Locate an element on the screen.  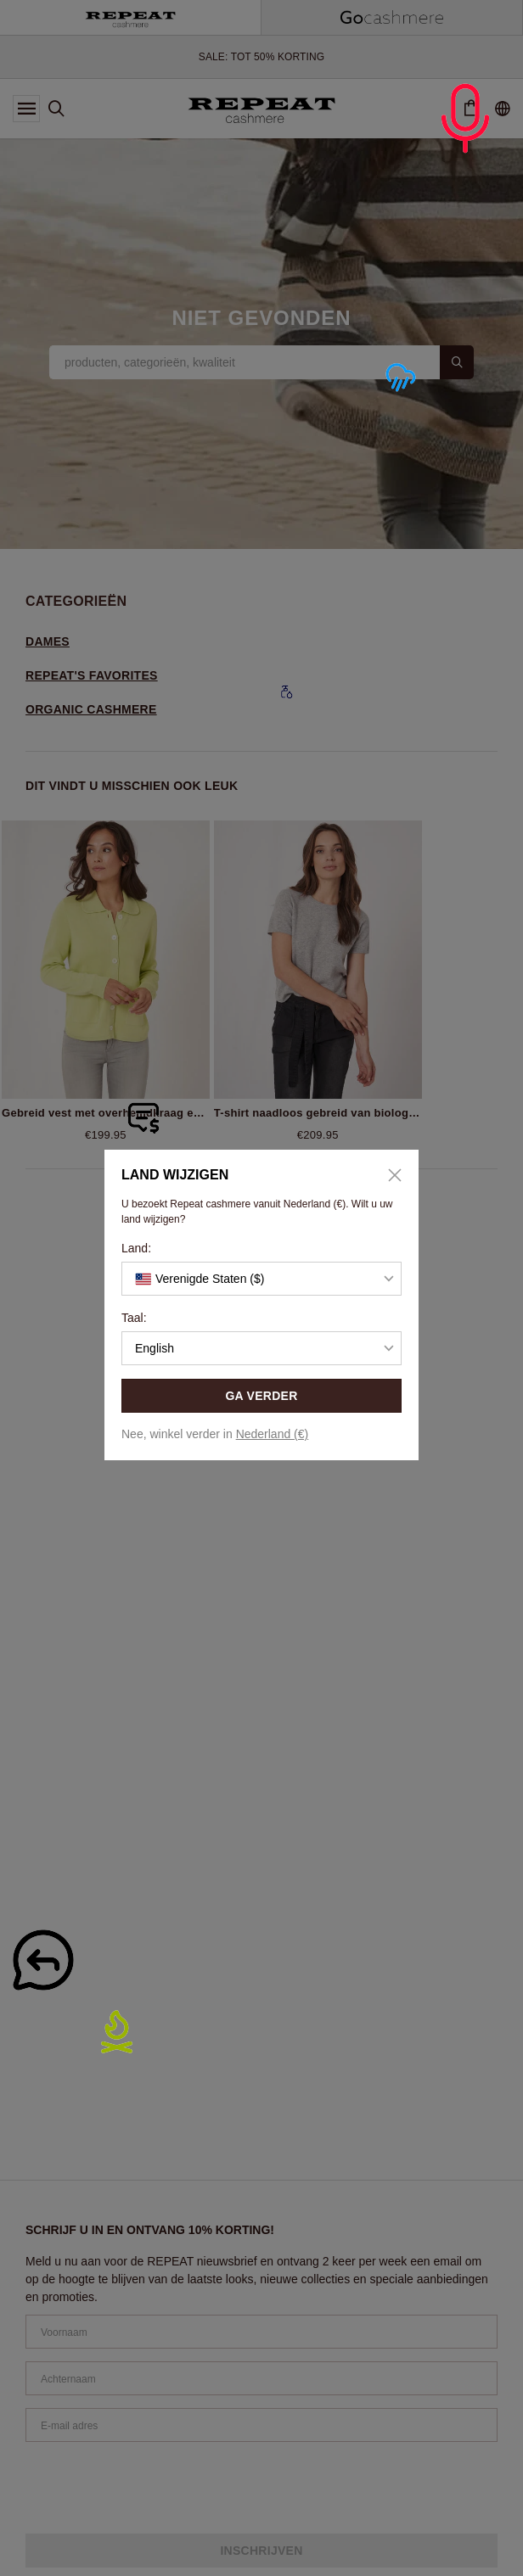
reply to a message is located at coordinates (43, 1960).